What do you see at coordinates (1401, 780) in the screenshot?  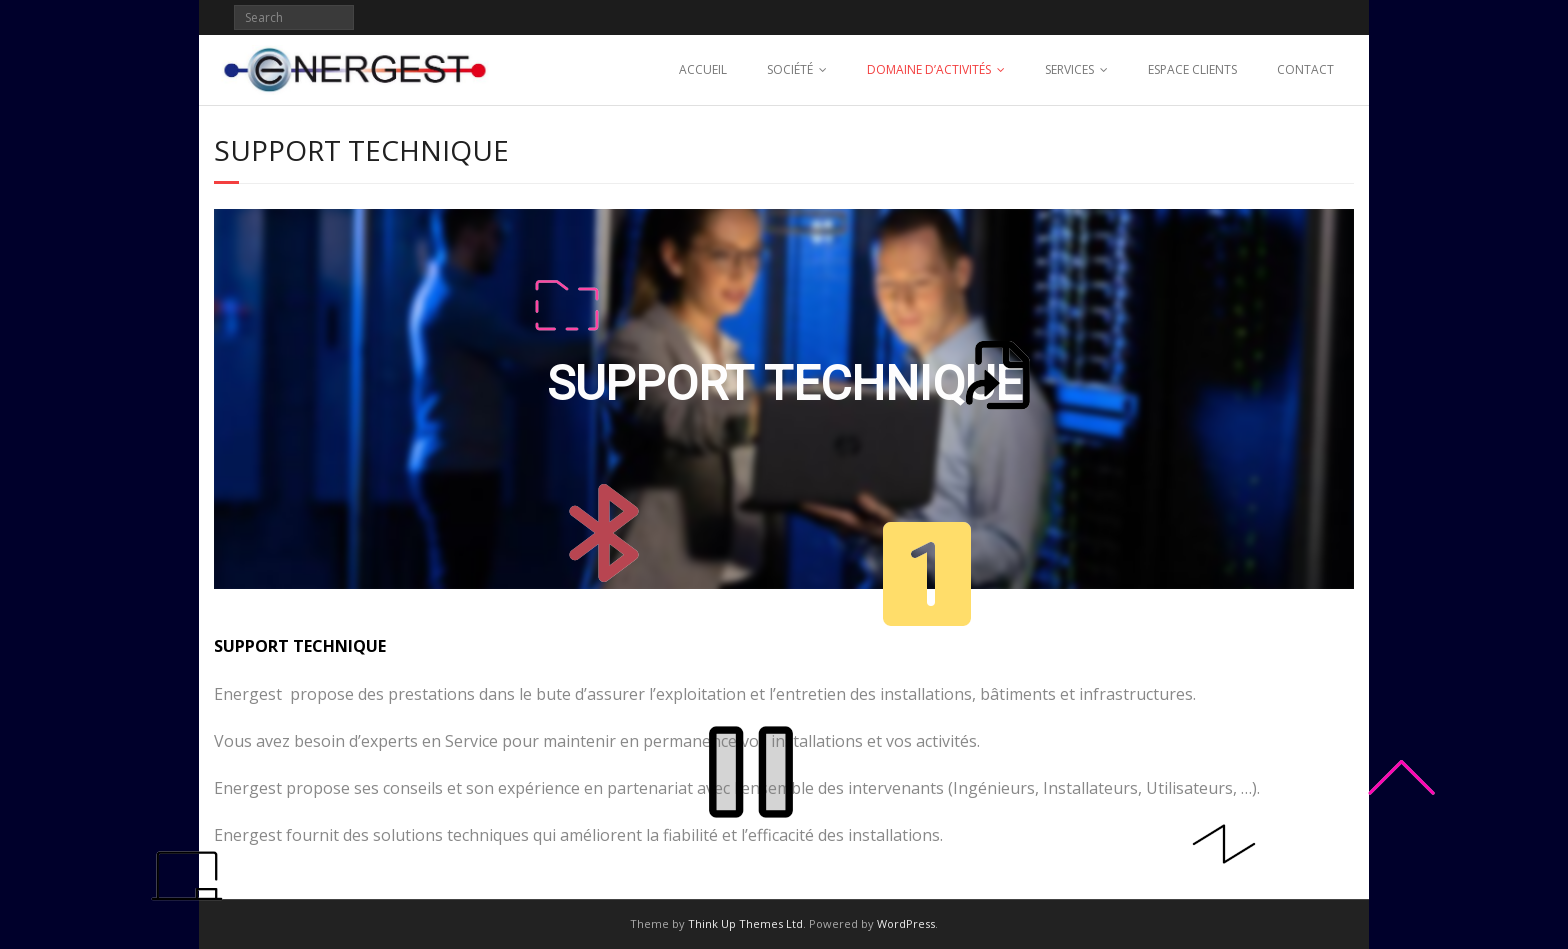 I see `collapse an expanded section` at bounding box center [1401, 780].